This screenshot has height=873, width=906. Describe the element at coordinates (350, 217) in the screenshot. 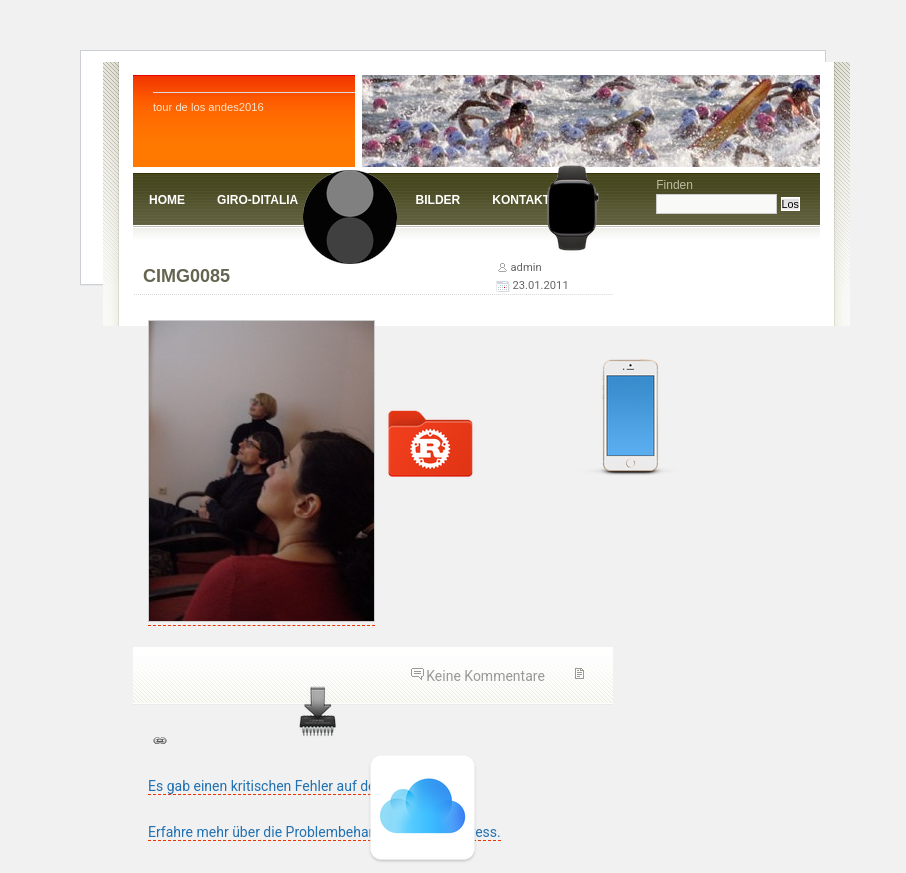

I see `open display calibration assistant` at that location.